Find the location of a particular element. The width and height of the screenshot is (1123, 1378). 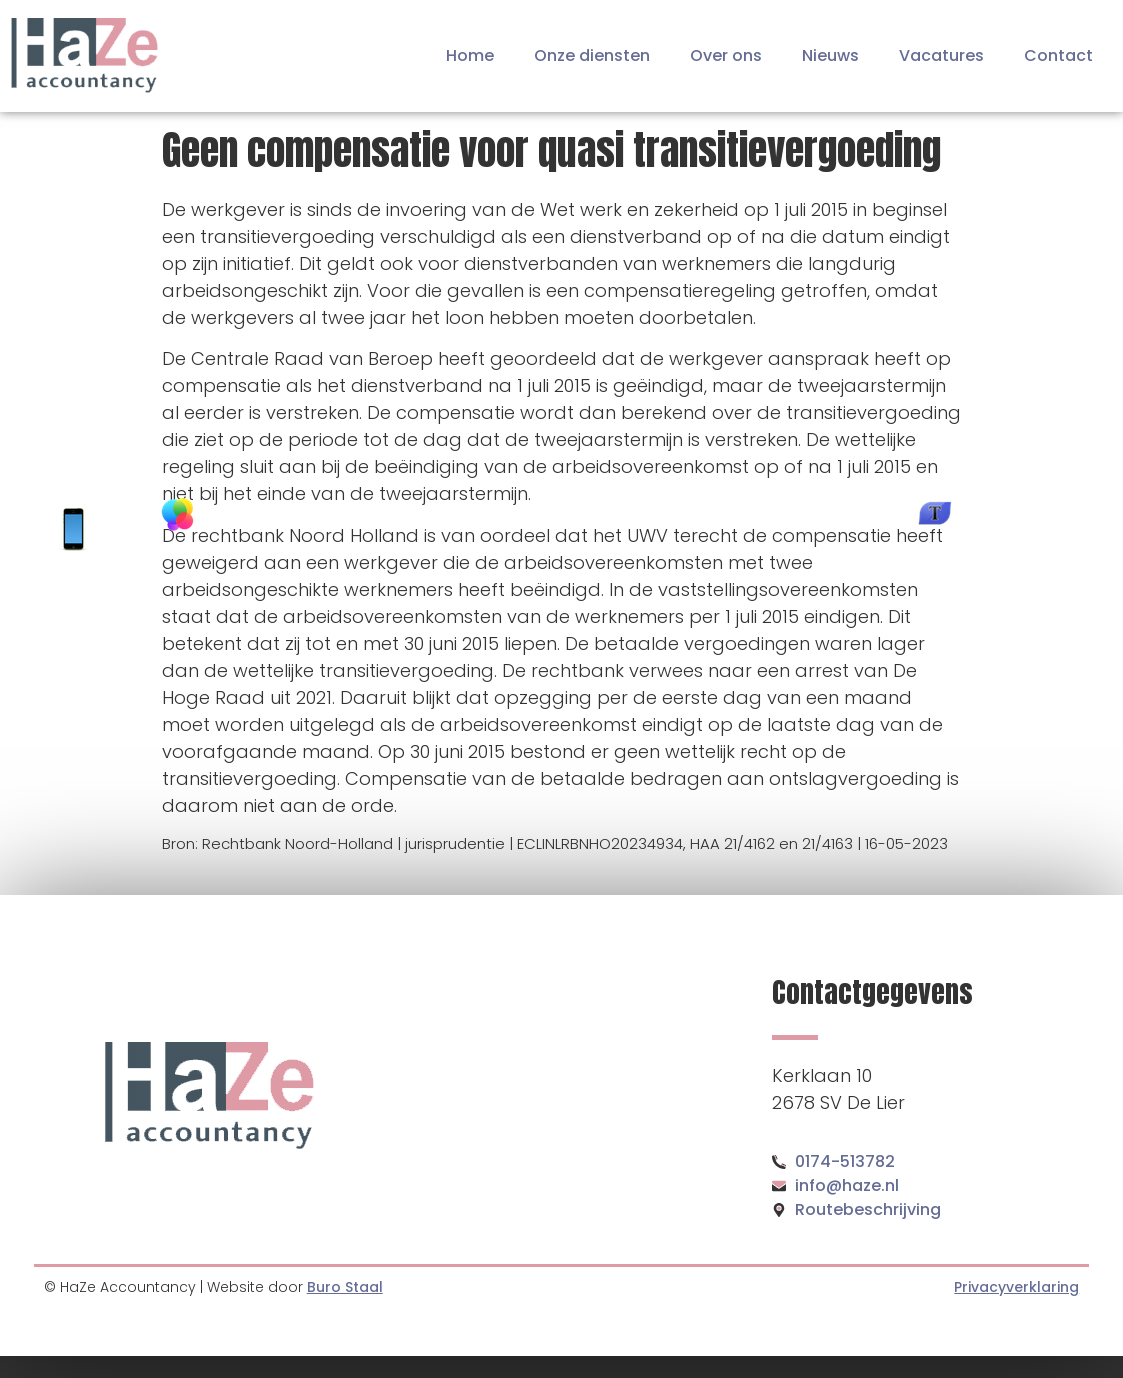

open Game Center app is located at coordinates (177, 514).